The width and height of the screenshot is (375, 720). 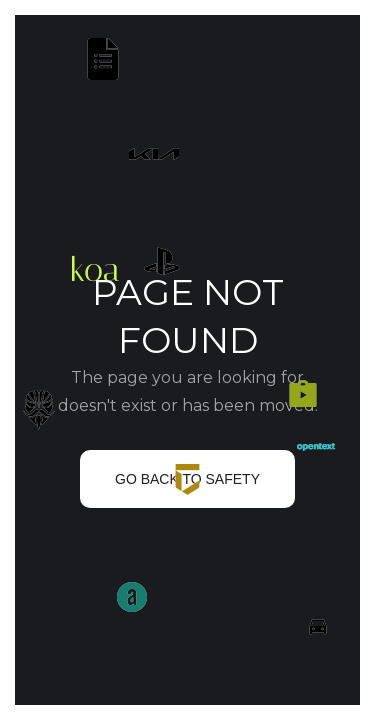 What do you see at coordinates (303, 395) in the screenshot?
I see `start a presentation or slideshow` at bounding box center [303, 395].